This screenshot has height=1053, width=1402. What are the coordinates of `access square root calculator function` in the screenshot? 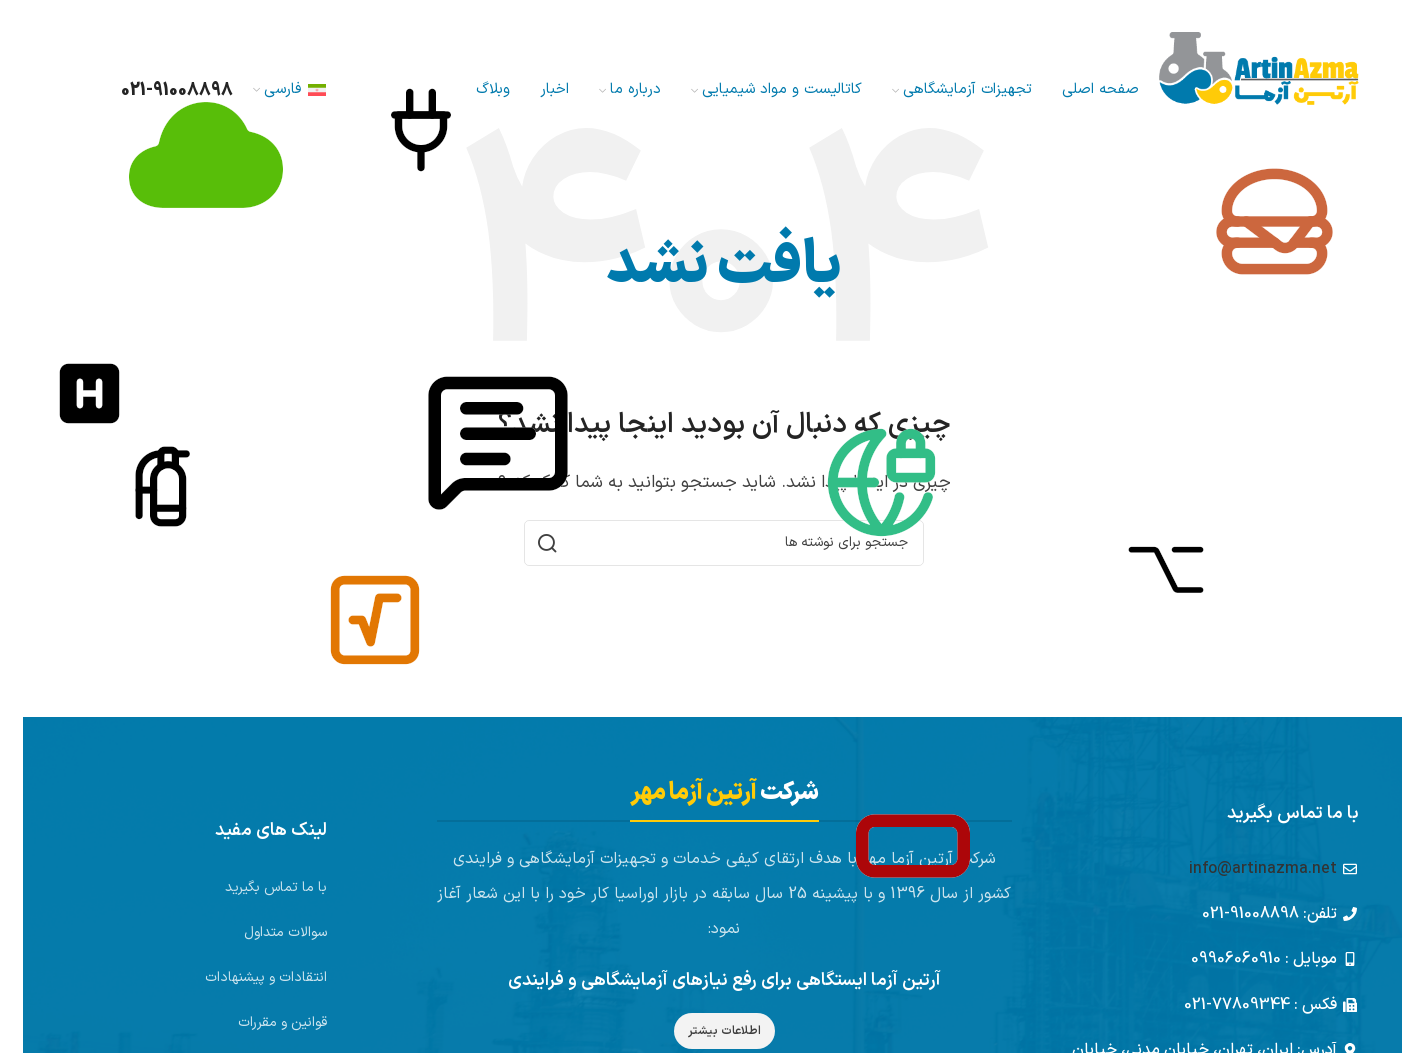 It's located at (375, 620).